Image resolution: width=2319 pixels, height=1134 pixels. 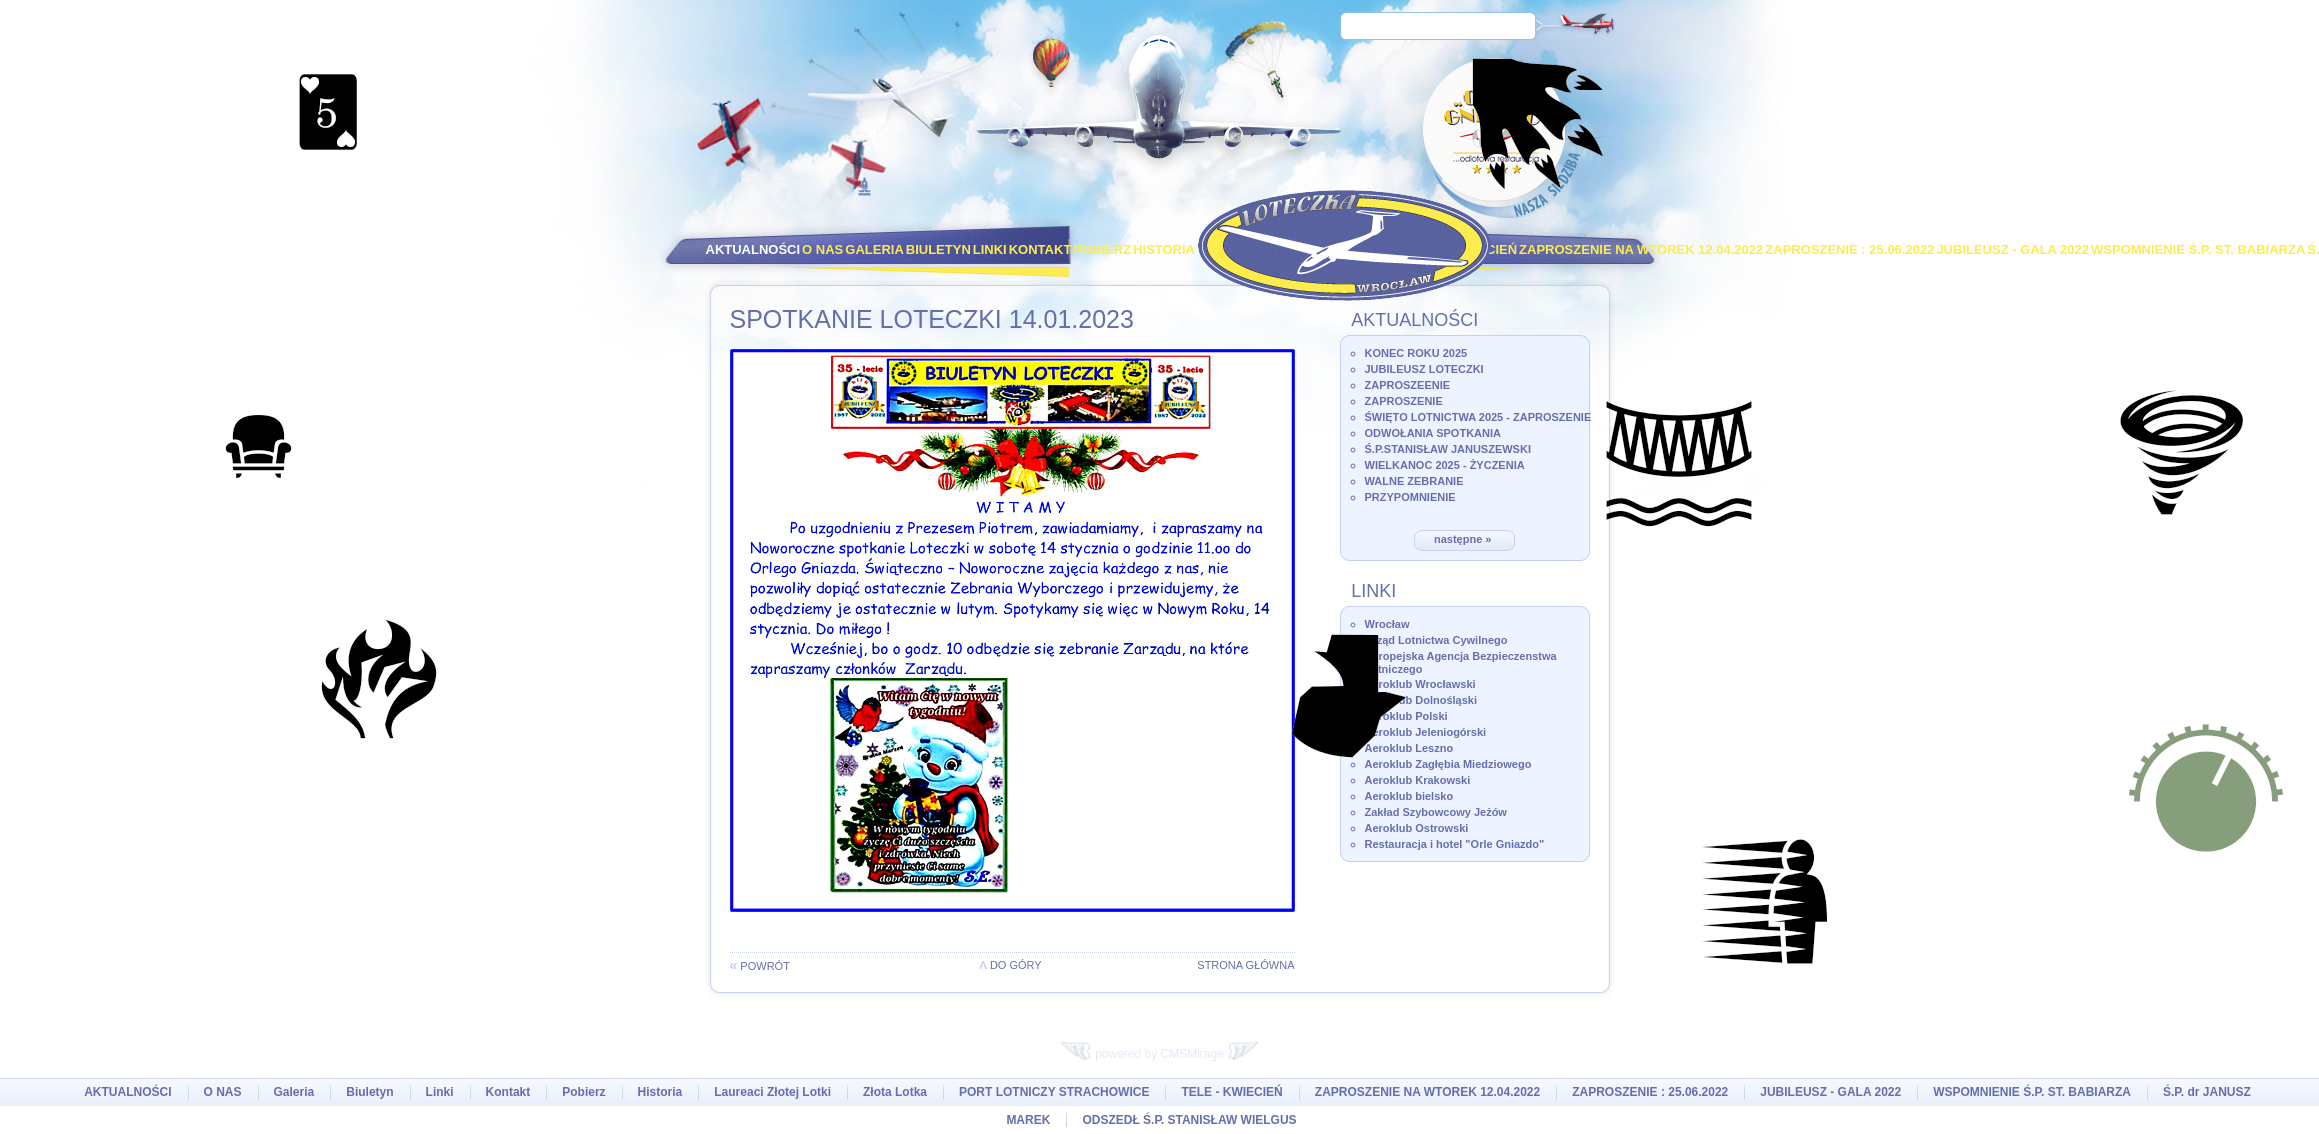 What do you see at coordinates (1765, 902) in the screenshot?
I see `indicates evasion or dodge ability activated` at bounding box center [1765, 902].